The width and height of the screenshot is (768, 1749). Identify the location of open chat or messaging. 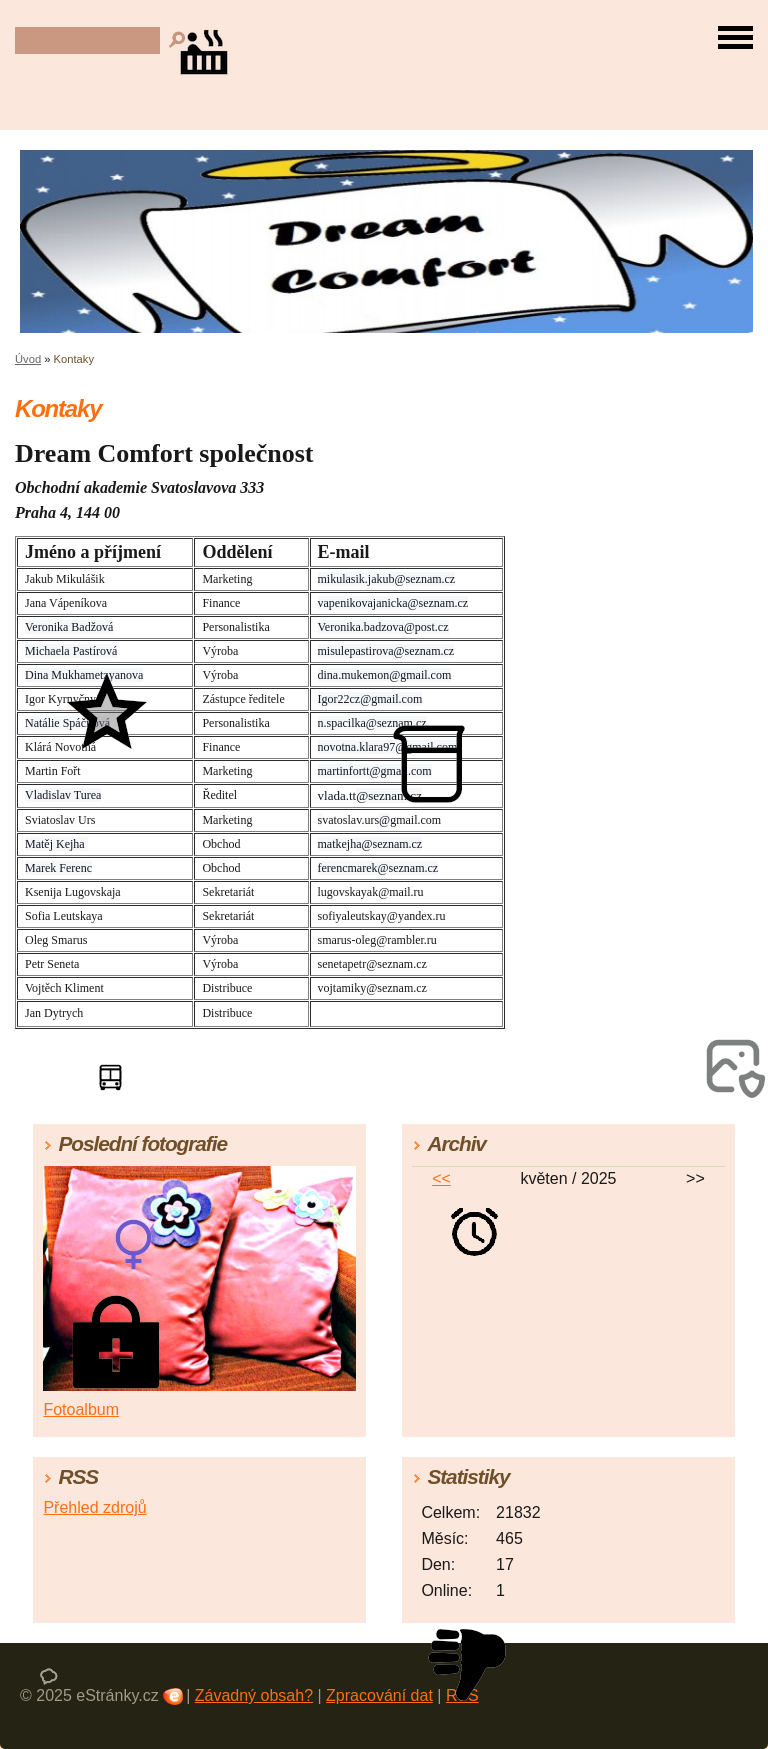
(48, 1676).